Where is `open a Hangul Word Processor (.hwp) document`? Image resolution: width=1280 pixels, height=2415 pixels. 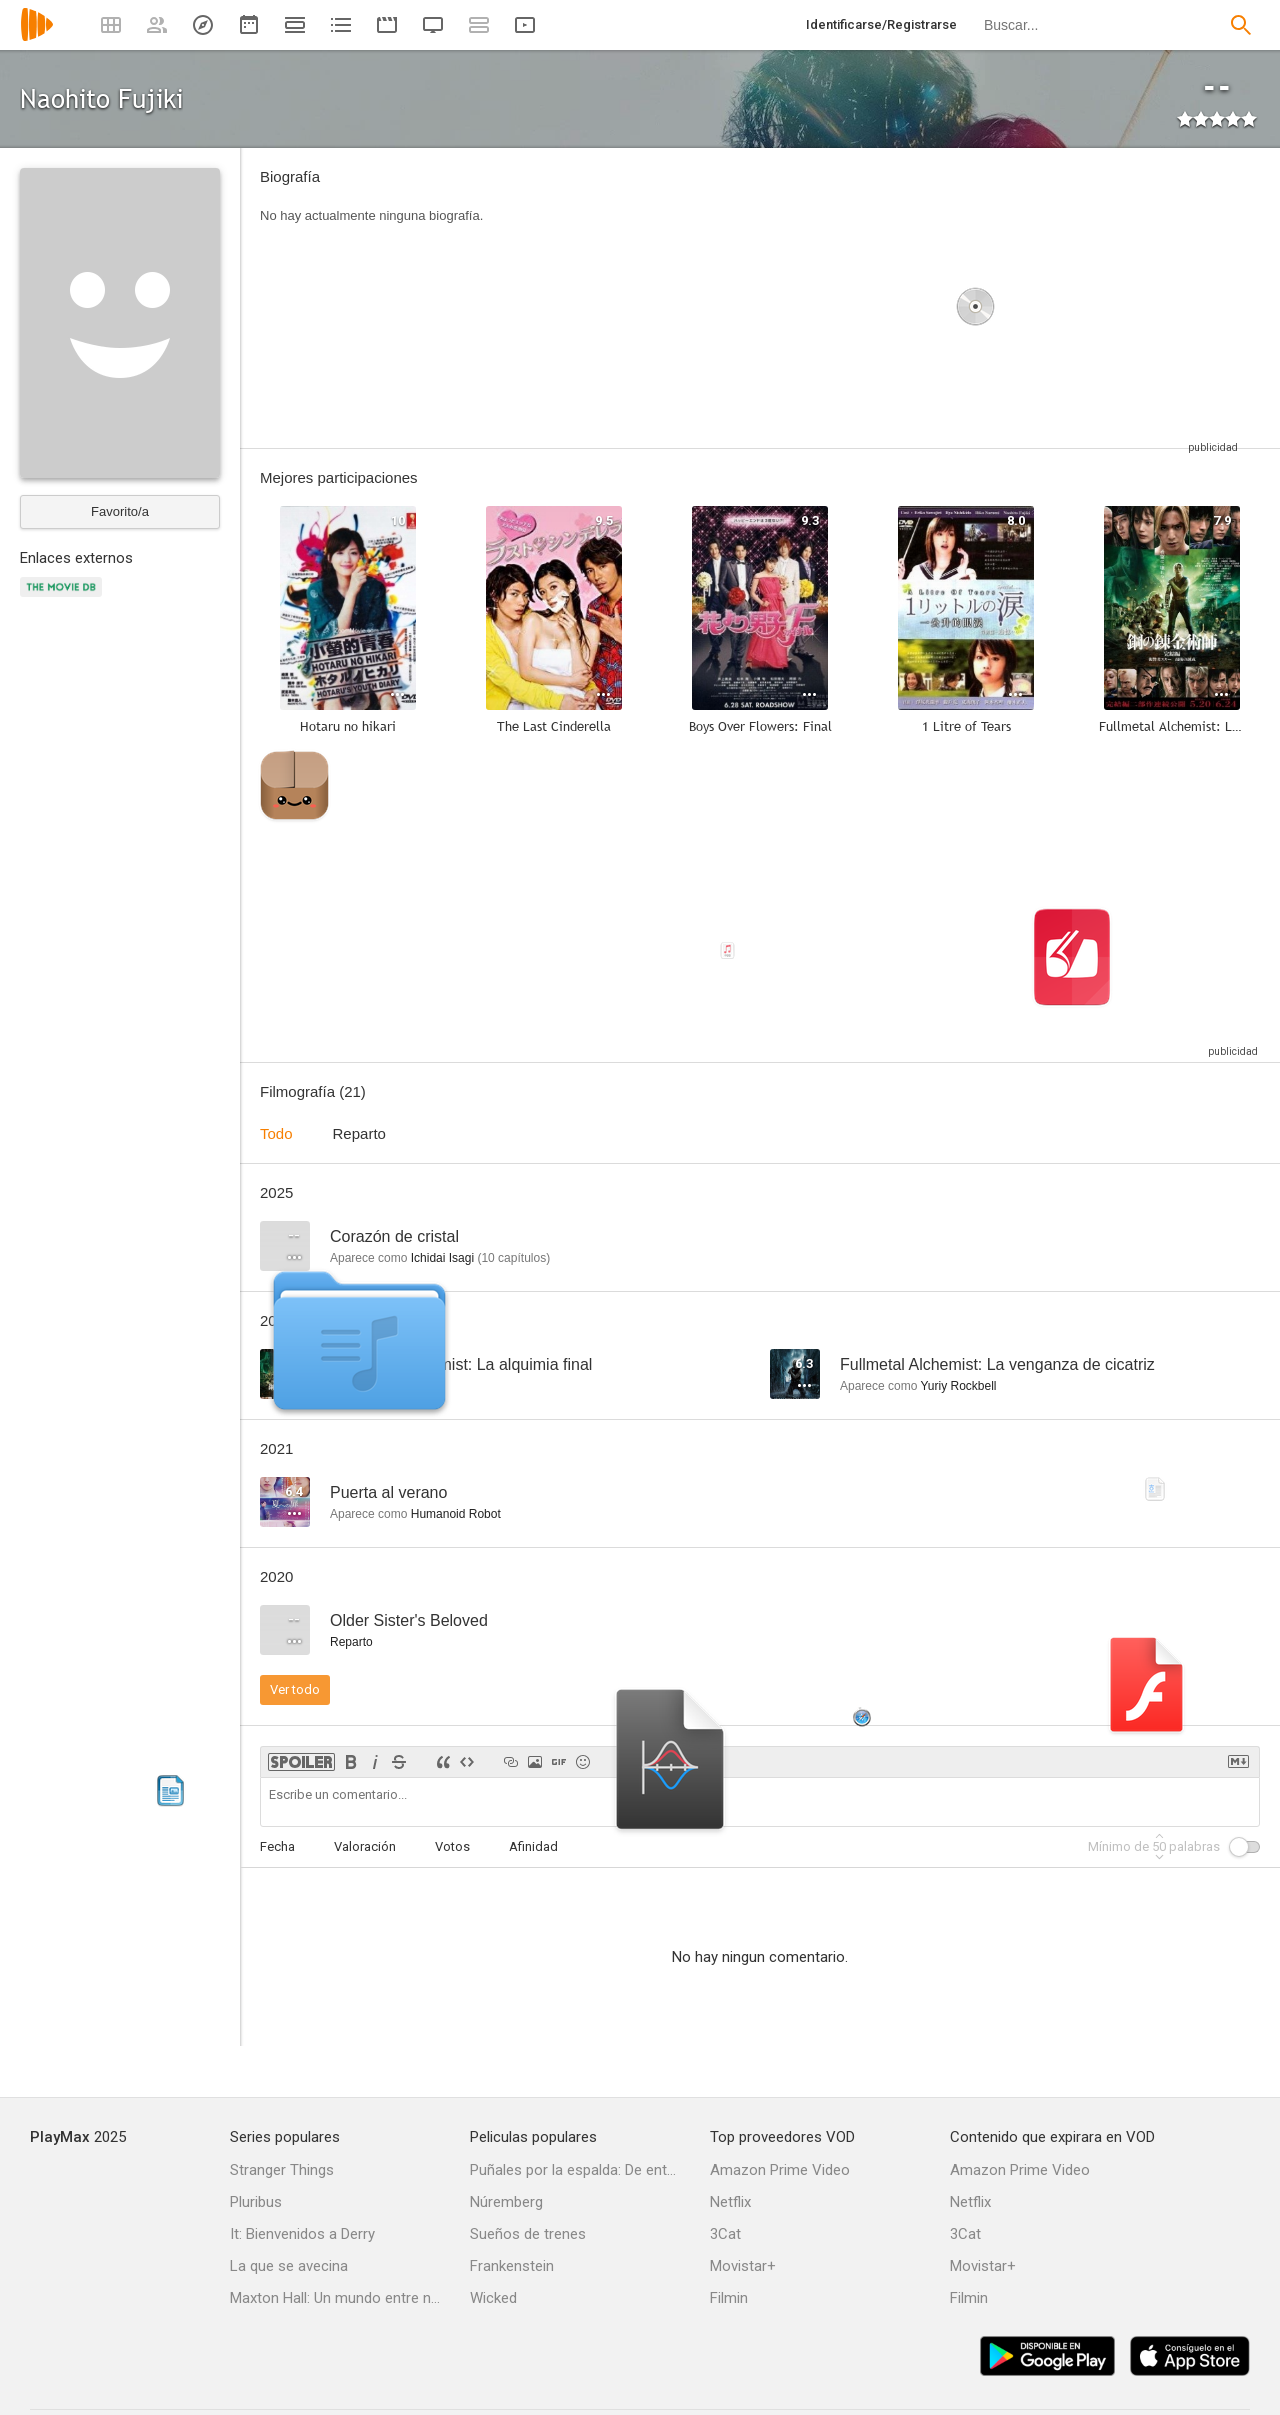
open a Hangul Word Processor (.hwp) document is located at coordinates (1155, 1489).